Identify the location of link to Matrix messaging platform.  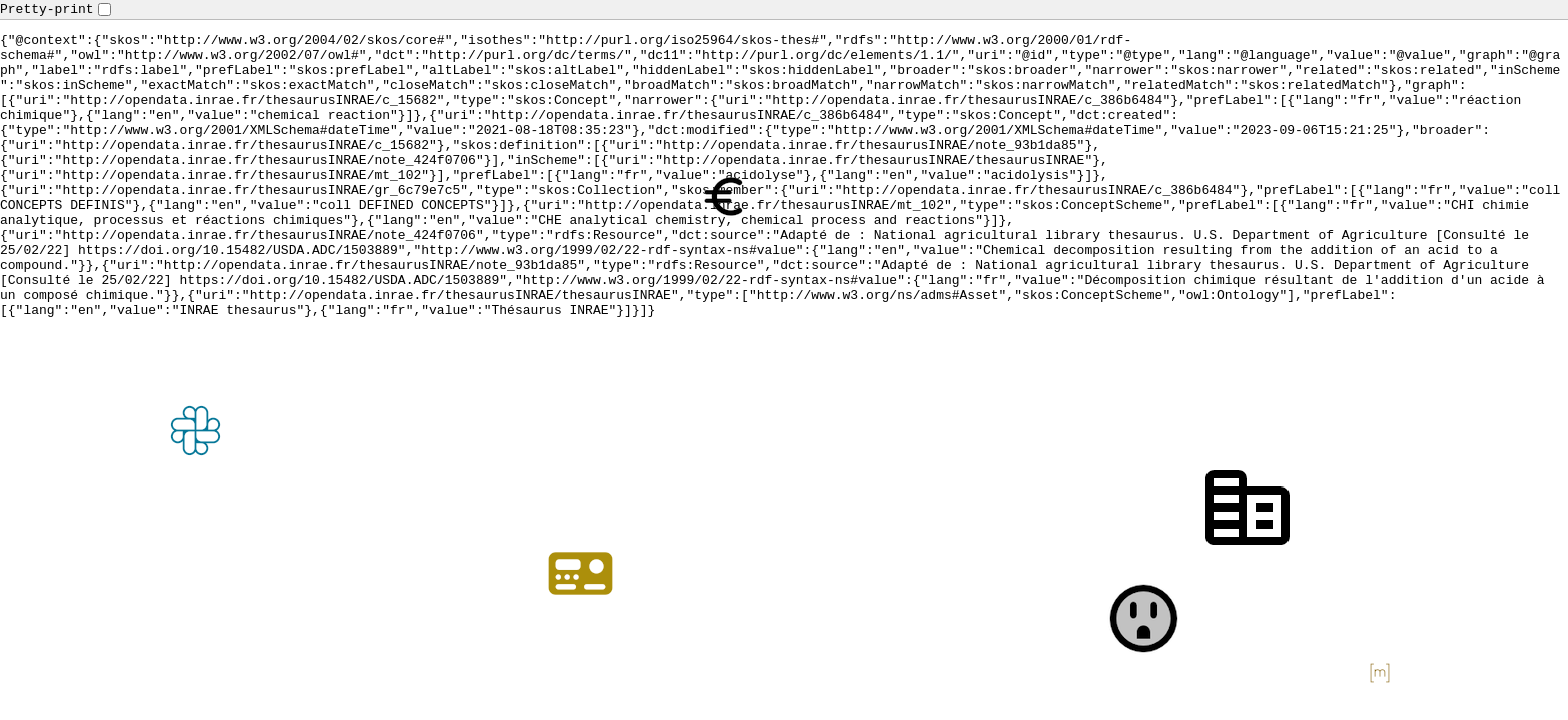
(1380, 673).